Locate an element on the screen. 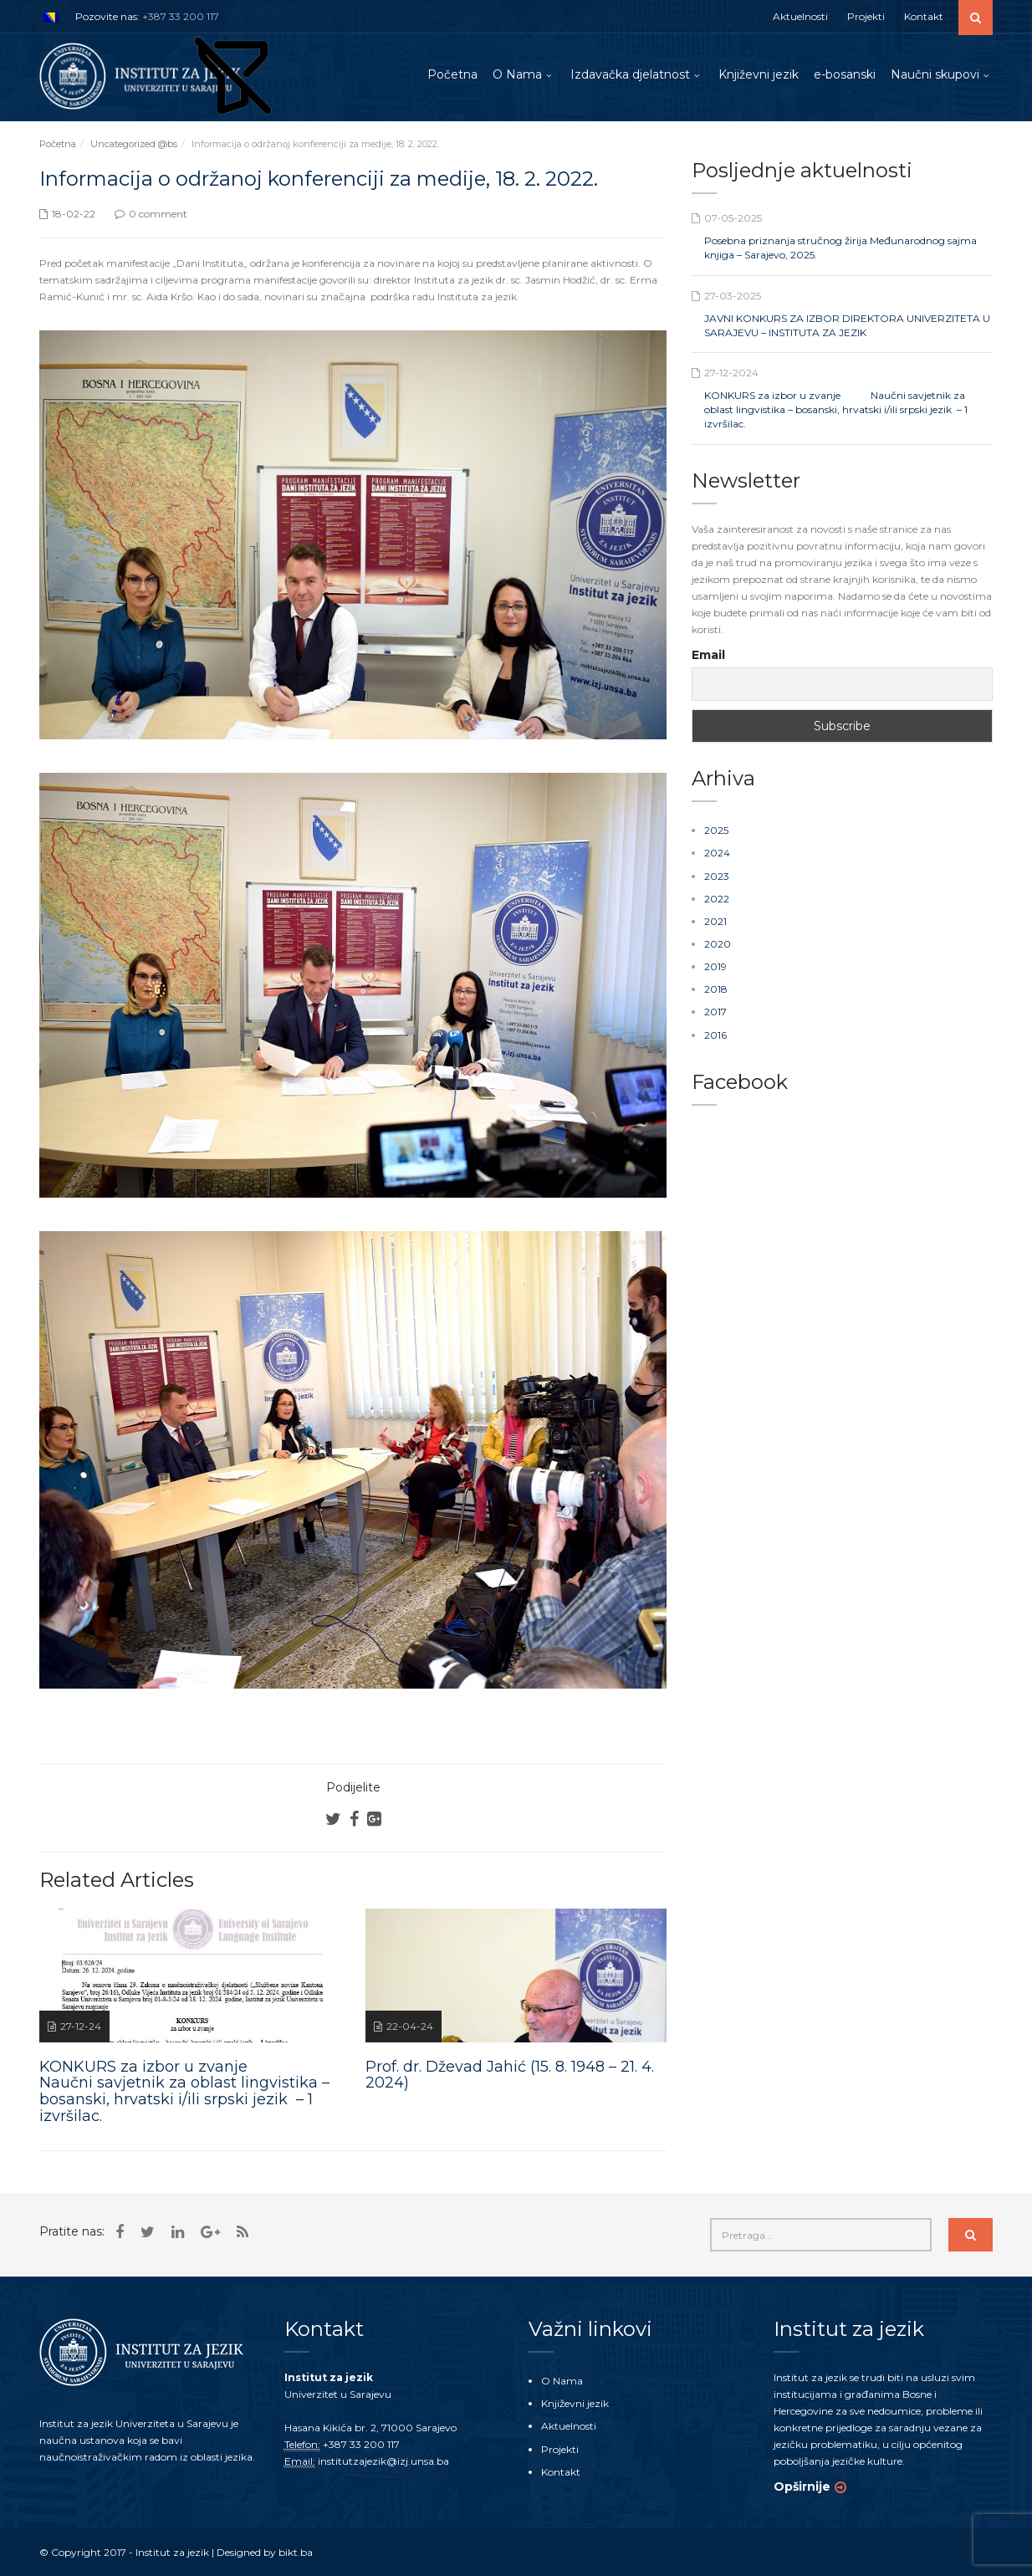  clear all active filters is located at coordinates (232, 75).